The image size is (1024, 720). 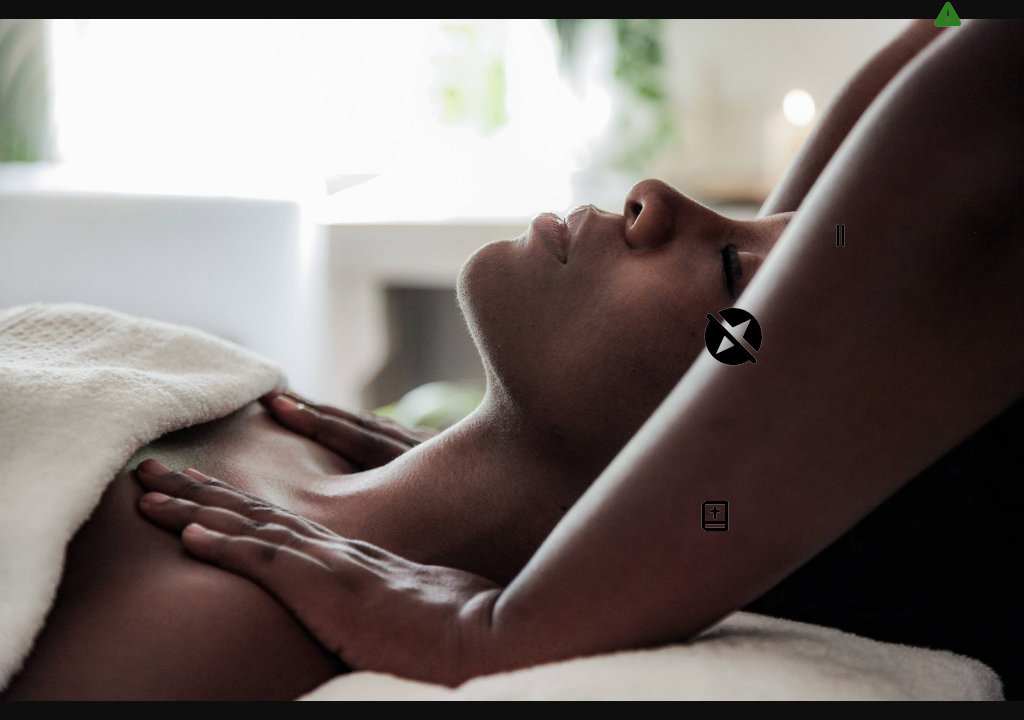 What do you see at coordinates (733, 336) in the screenshot?
I see `disable compass or navigation features` at bounding box center [733, 336].